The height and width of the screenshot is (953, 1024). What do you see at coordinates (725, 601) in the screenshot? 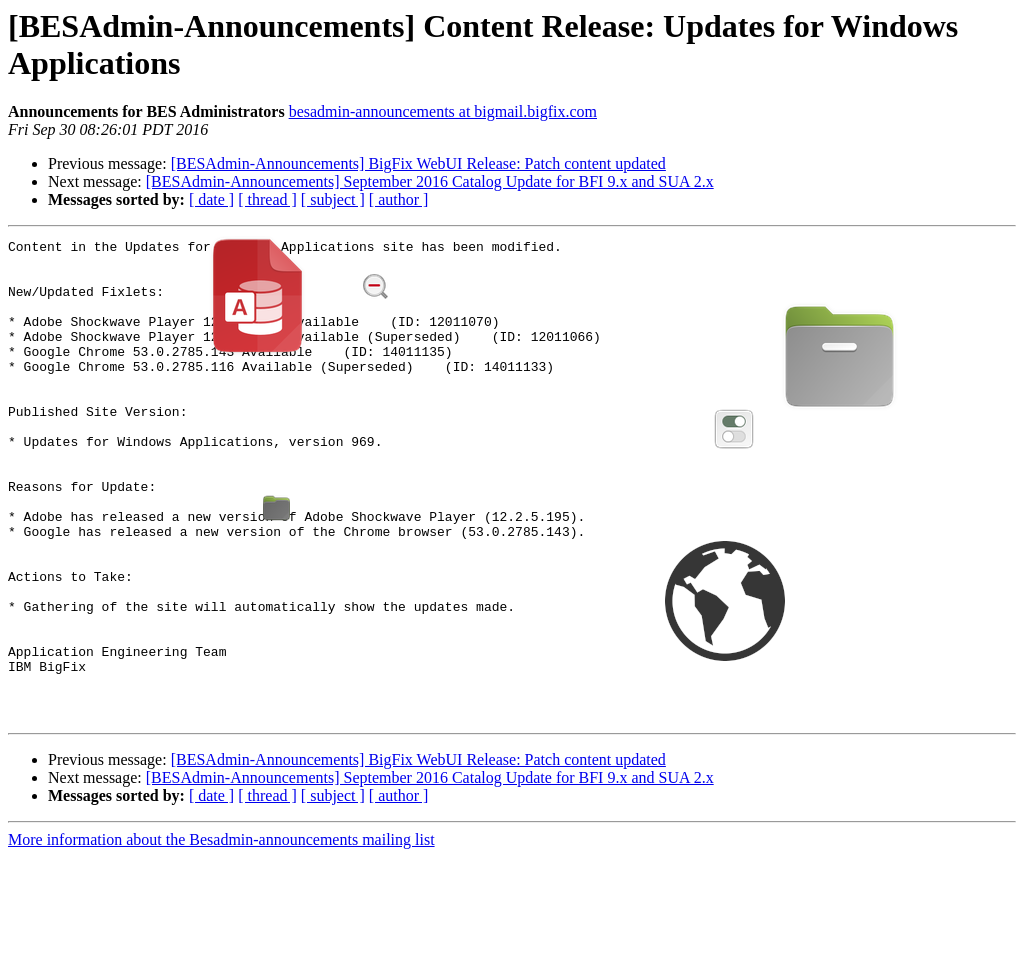
I see `access software sources and repository settings` at bounding box center [725, 601].